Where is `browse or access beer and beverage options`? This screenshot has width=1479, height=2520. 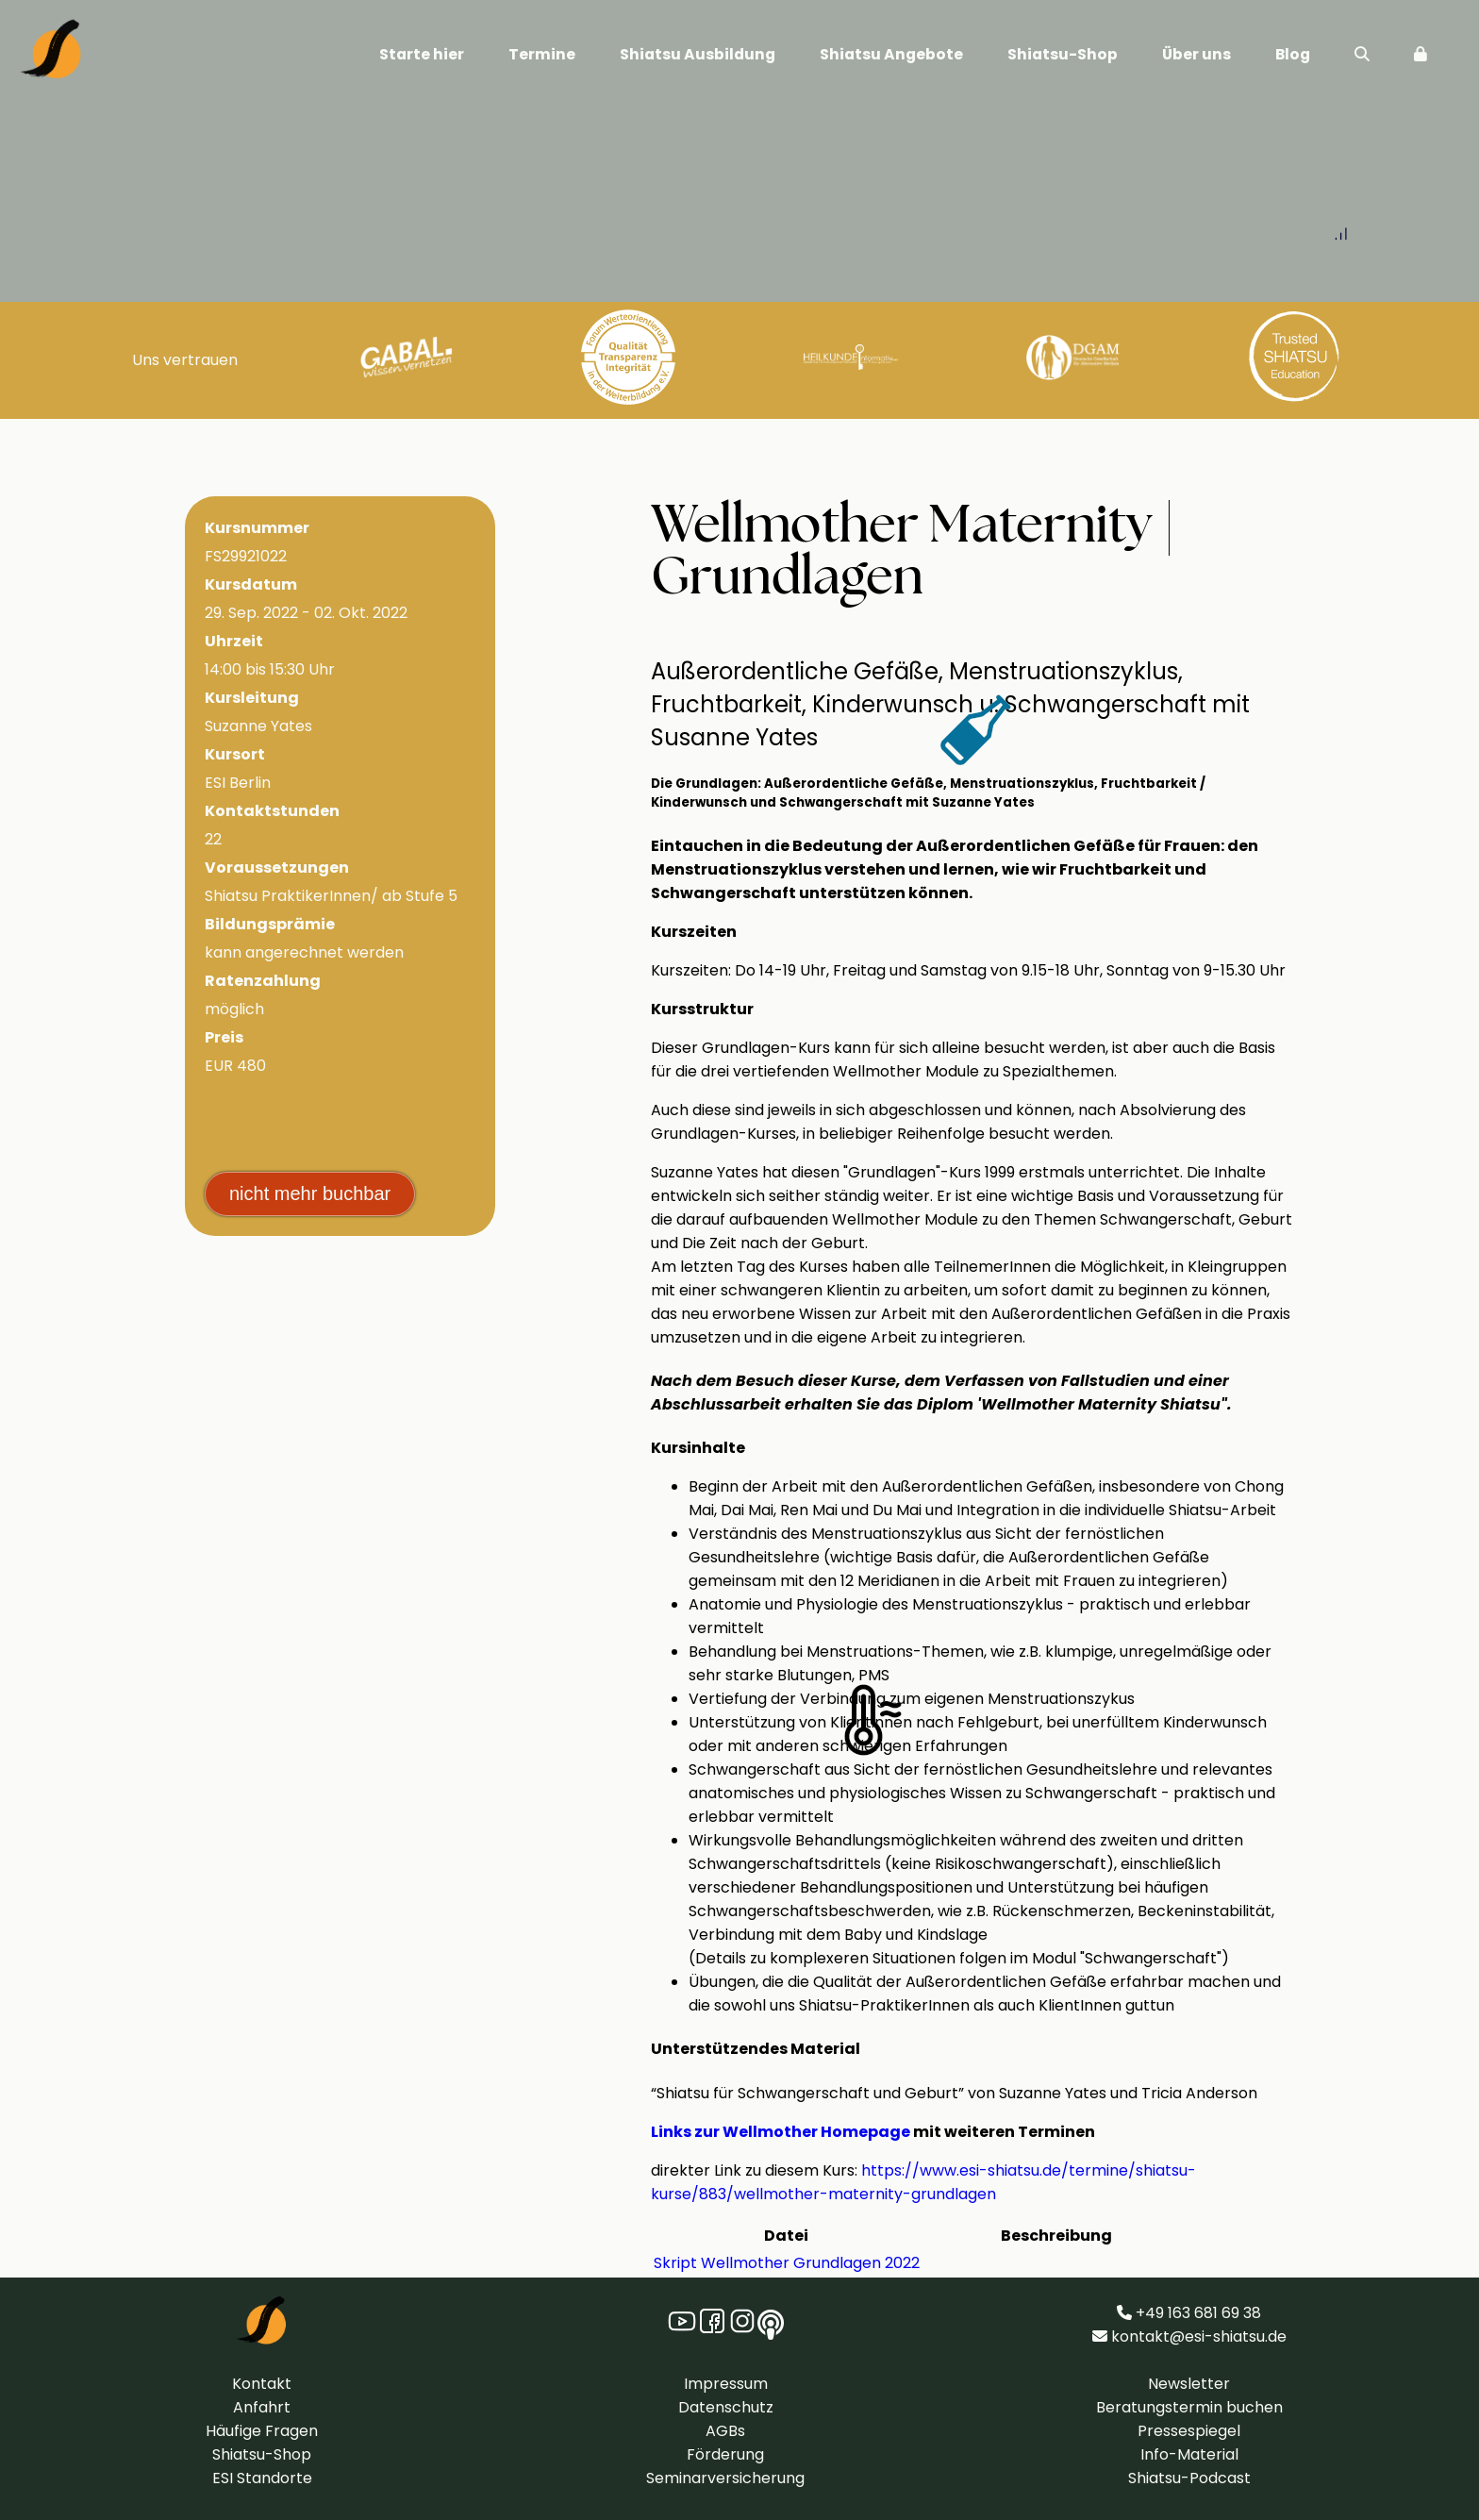
browse or access beer and beverage options is located at coordinates (974, 731).